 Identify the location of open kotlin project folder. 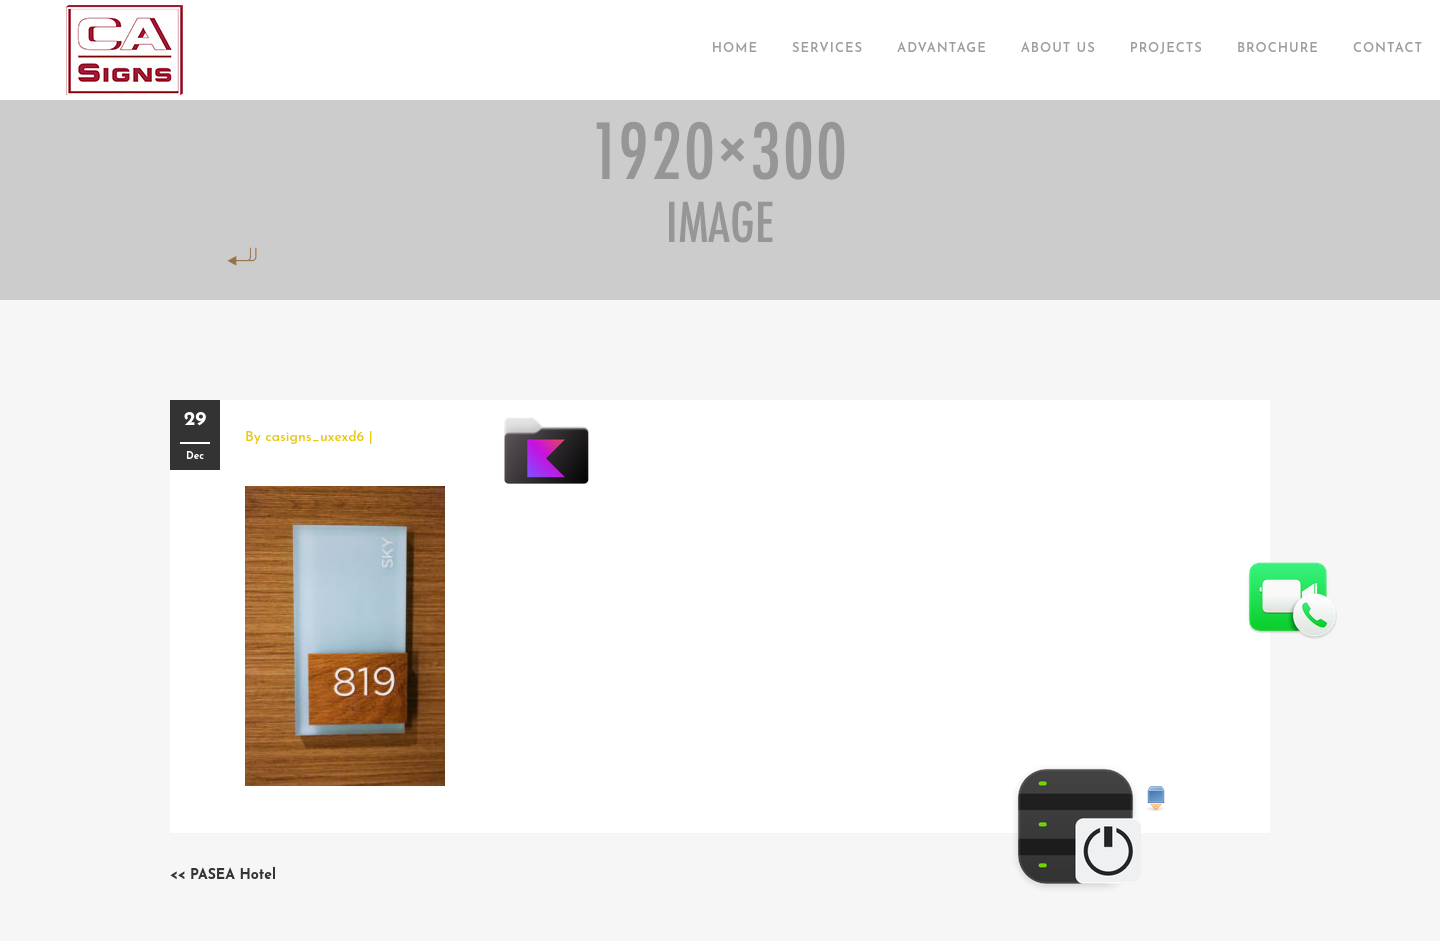
(546, 453).